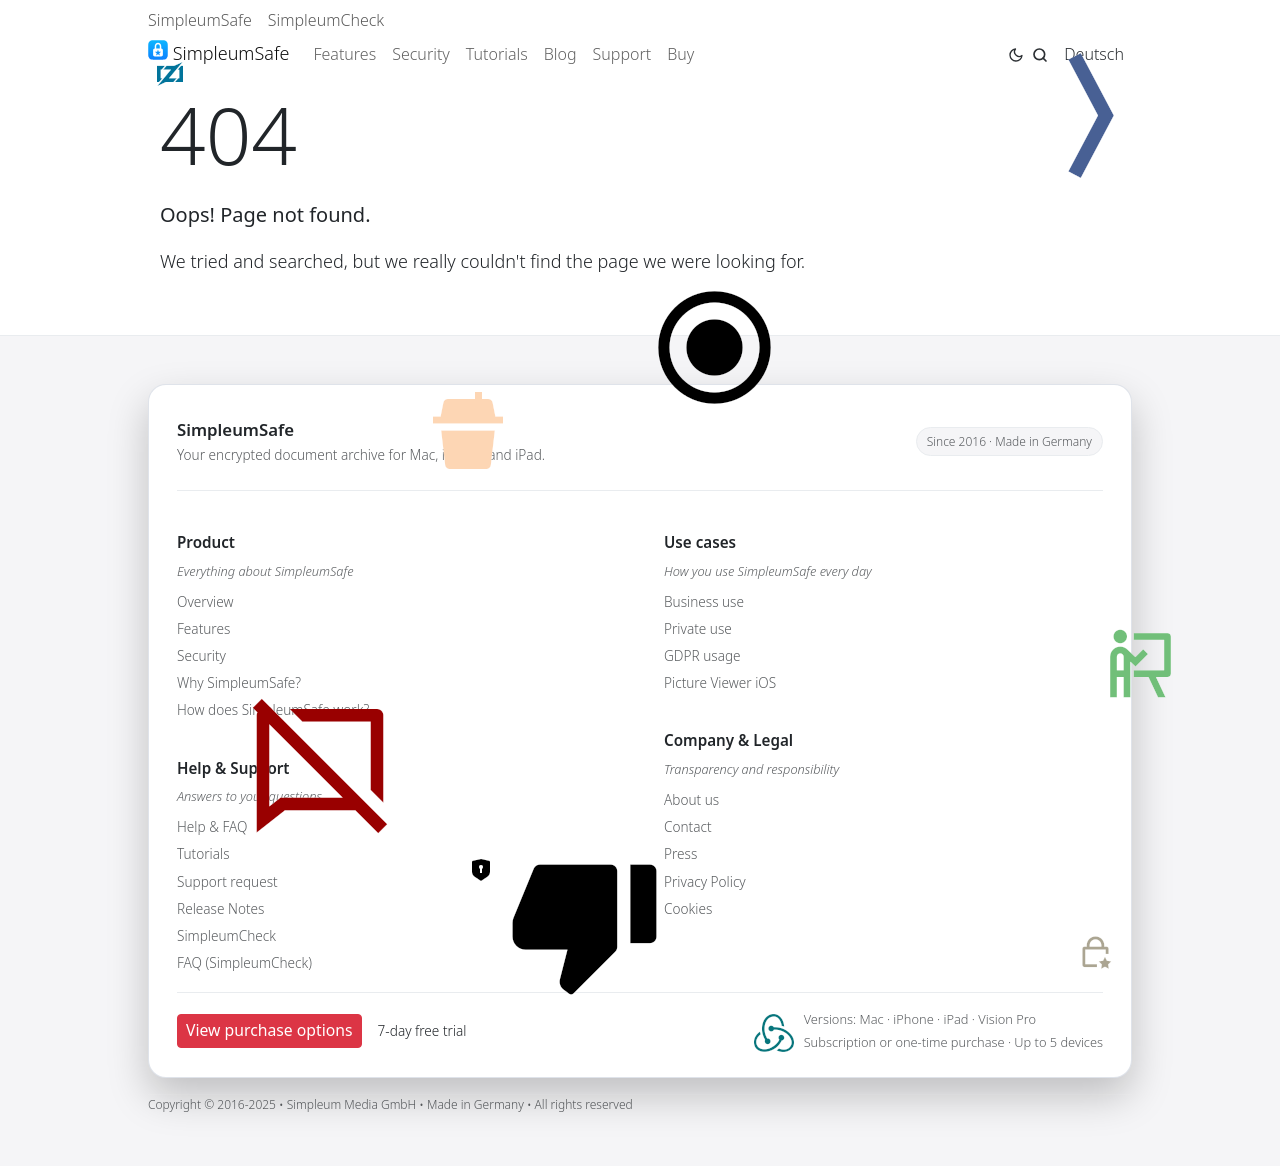  What do you see at coordinates (714, 347) in the screenshot?
I see `selected radio button option` at bounding box center [714, 347].